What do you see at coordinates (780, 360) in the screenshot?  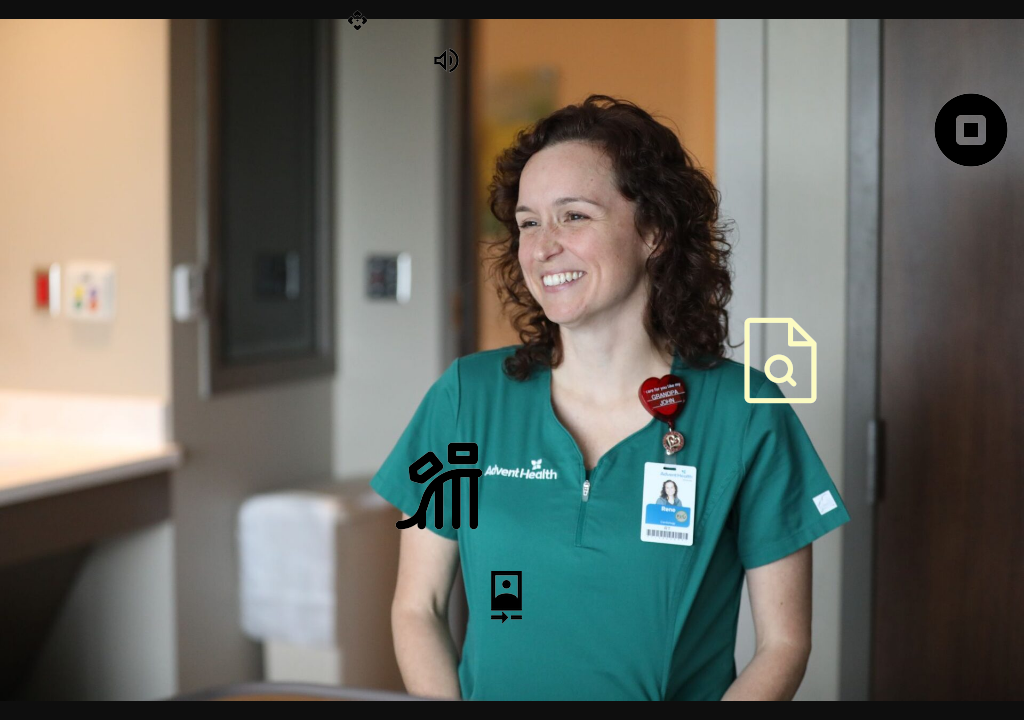 I see `search within a document` at bounding box center [780, 360].